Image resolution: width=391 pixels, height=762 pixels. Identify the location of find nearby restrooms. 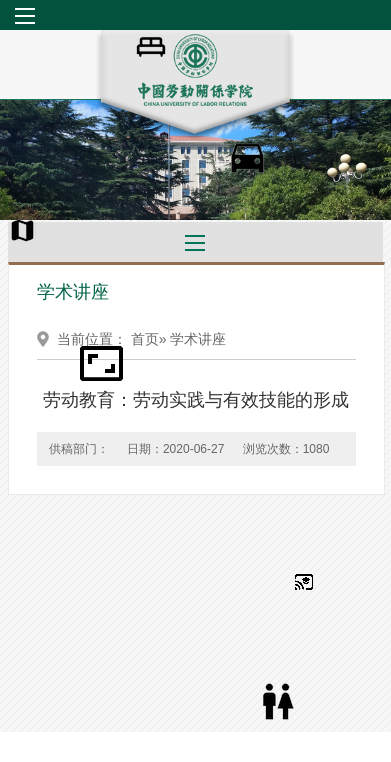
(277, 701).